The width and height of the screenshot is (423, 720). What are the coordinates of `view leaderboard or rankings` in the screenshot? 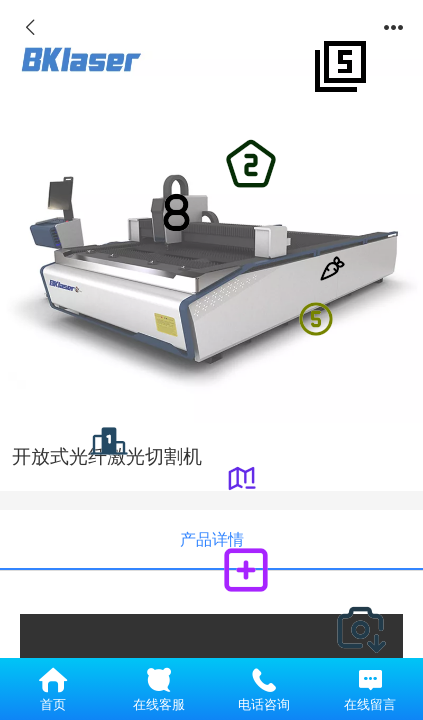 It's located at (109, 441).